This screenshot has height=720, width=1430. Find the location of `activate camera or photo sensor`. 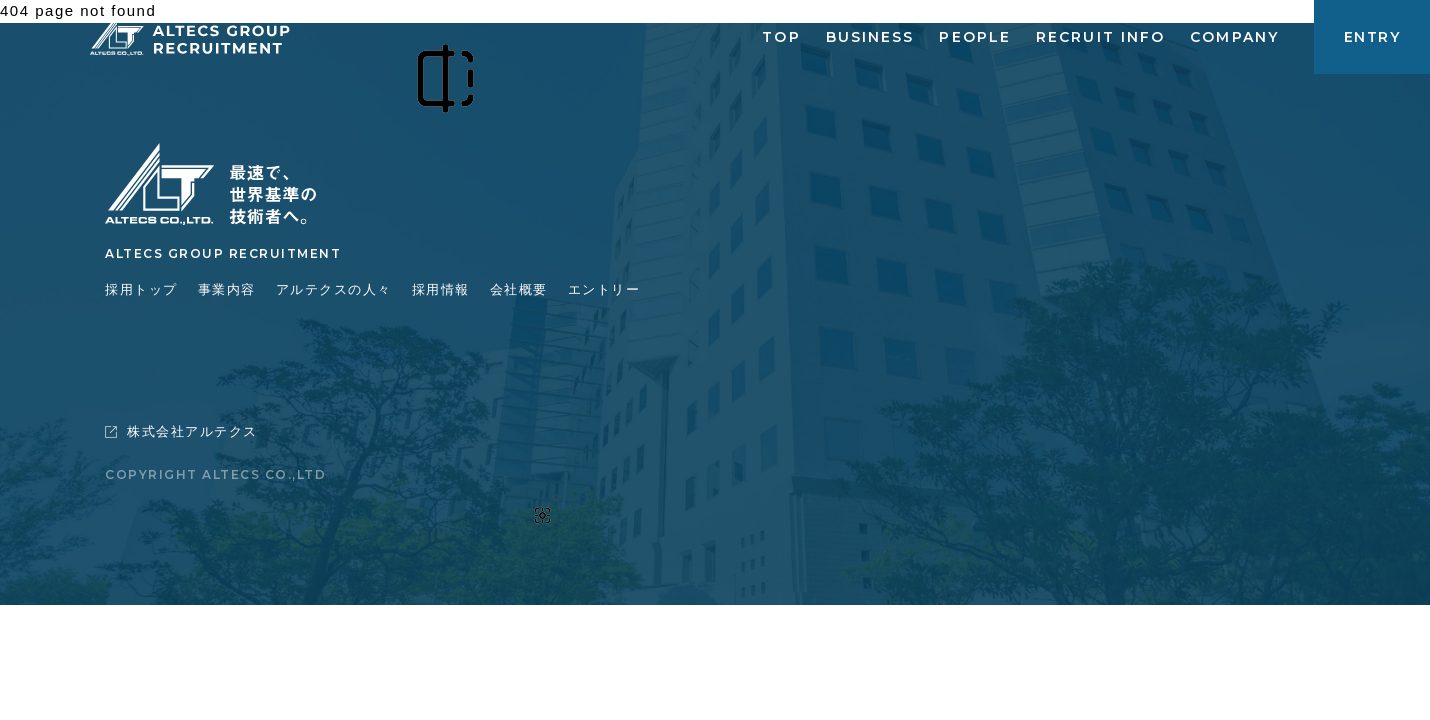

activate camera or photo sensor is located at coordinates (542, 515).